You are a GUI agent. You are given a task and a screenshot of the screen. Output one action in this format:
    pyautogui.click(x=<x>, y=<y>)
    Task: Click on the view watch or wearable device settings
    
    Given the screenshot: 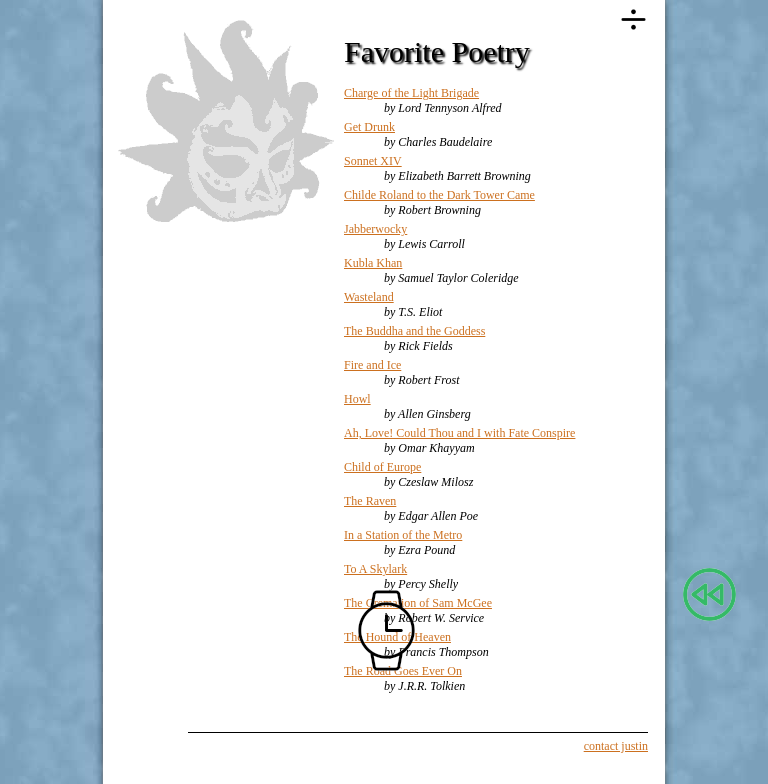 What is the action you would take?
    pyautogui.click(x=386, y=630)
    